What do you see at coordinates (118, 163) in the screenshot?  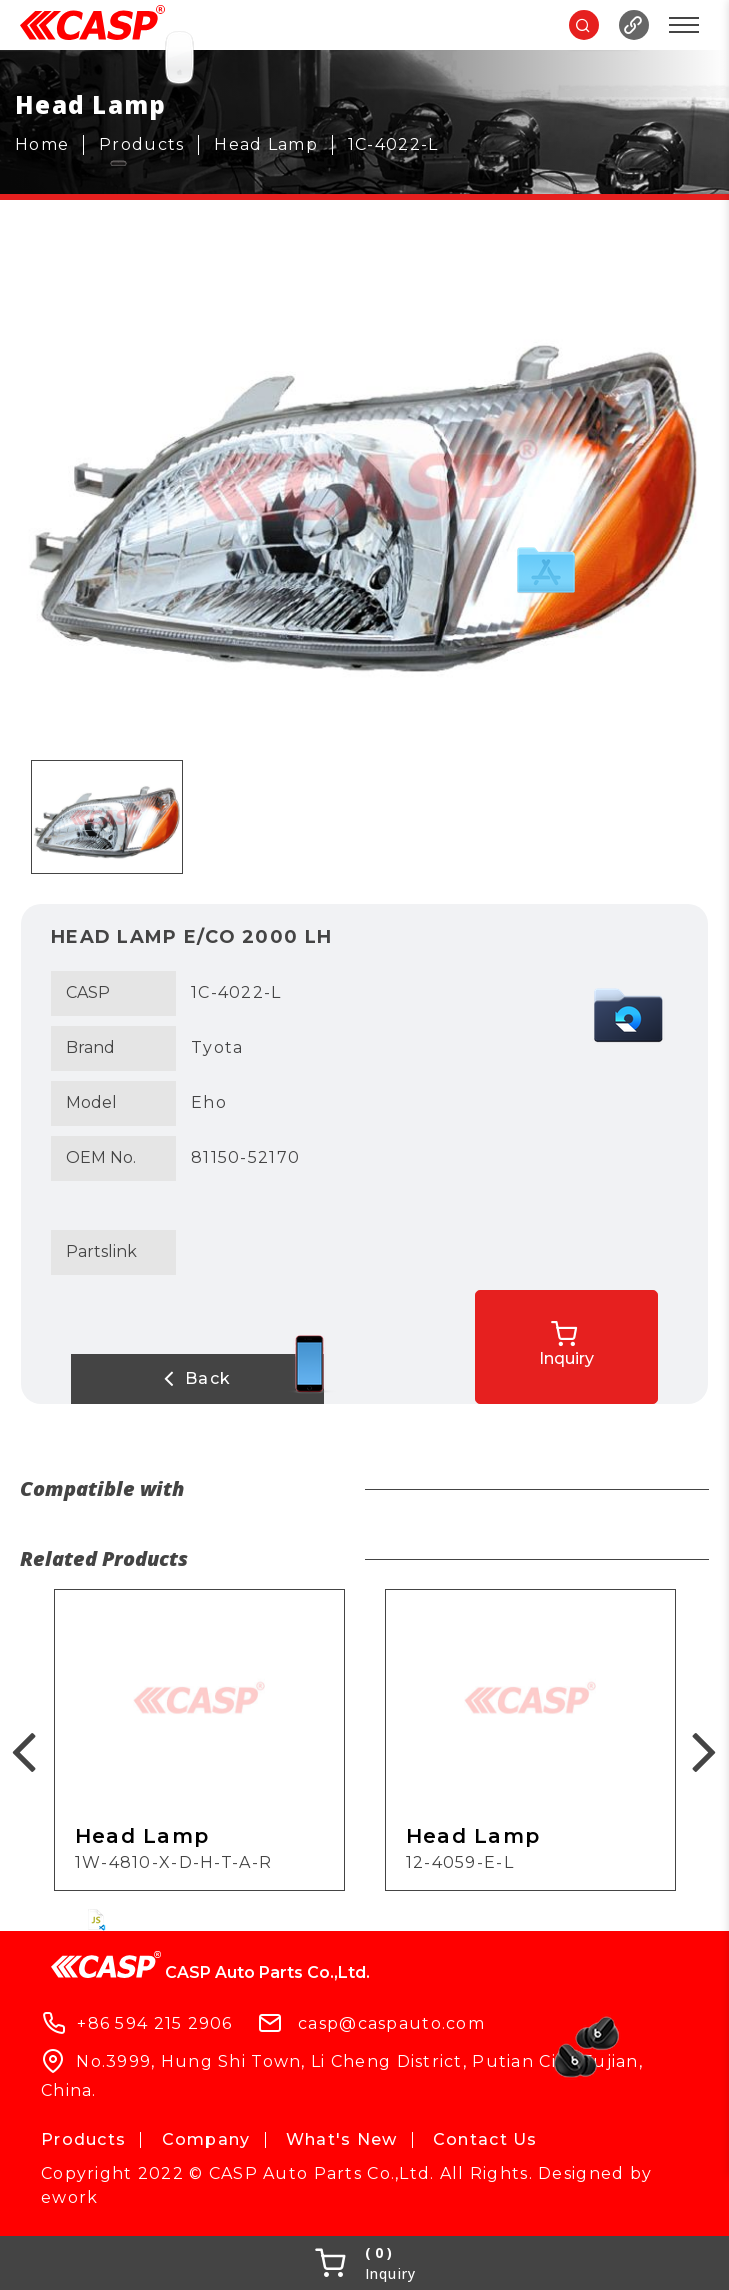 I see `connect to bluetooth speaker` at bounding box center [118, 163].